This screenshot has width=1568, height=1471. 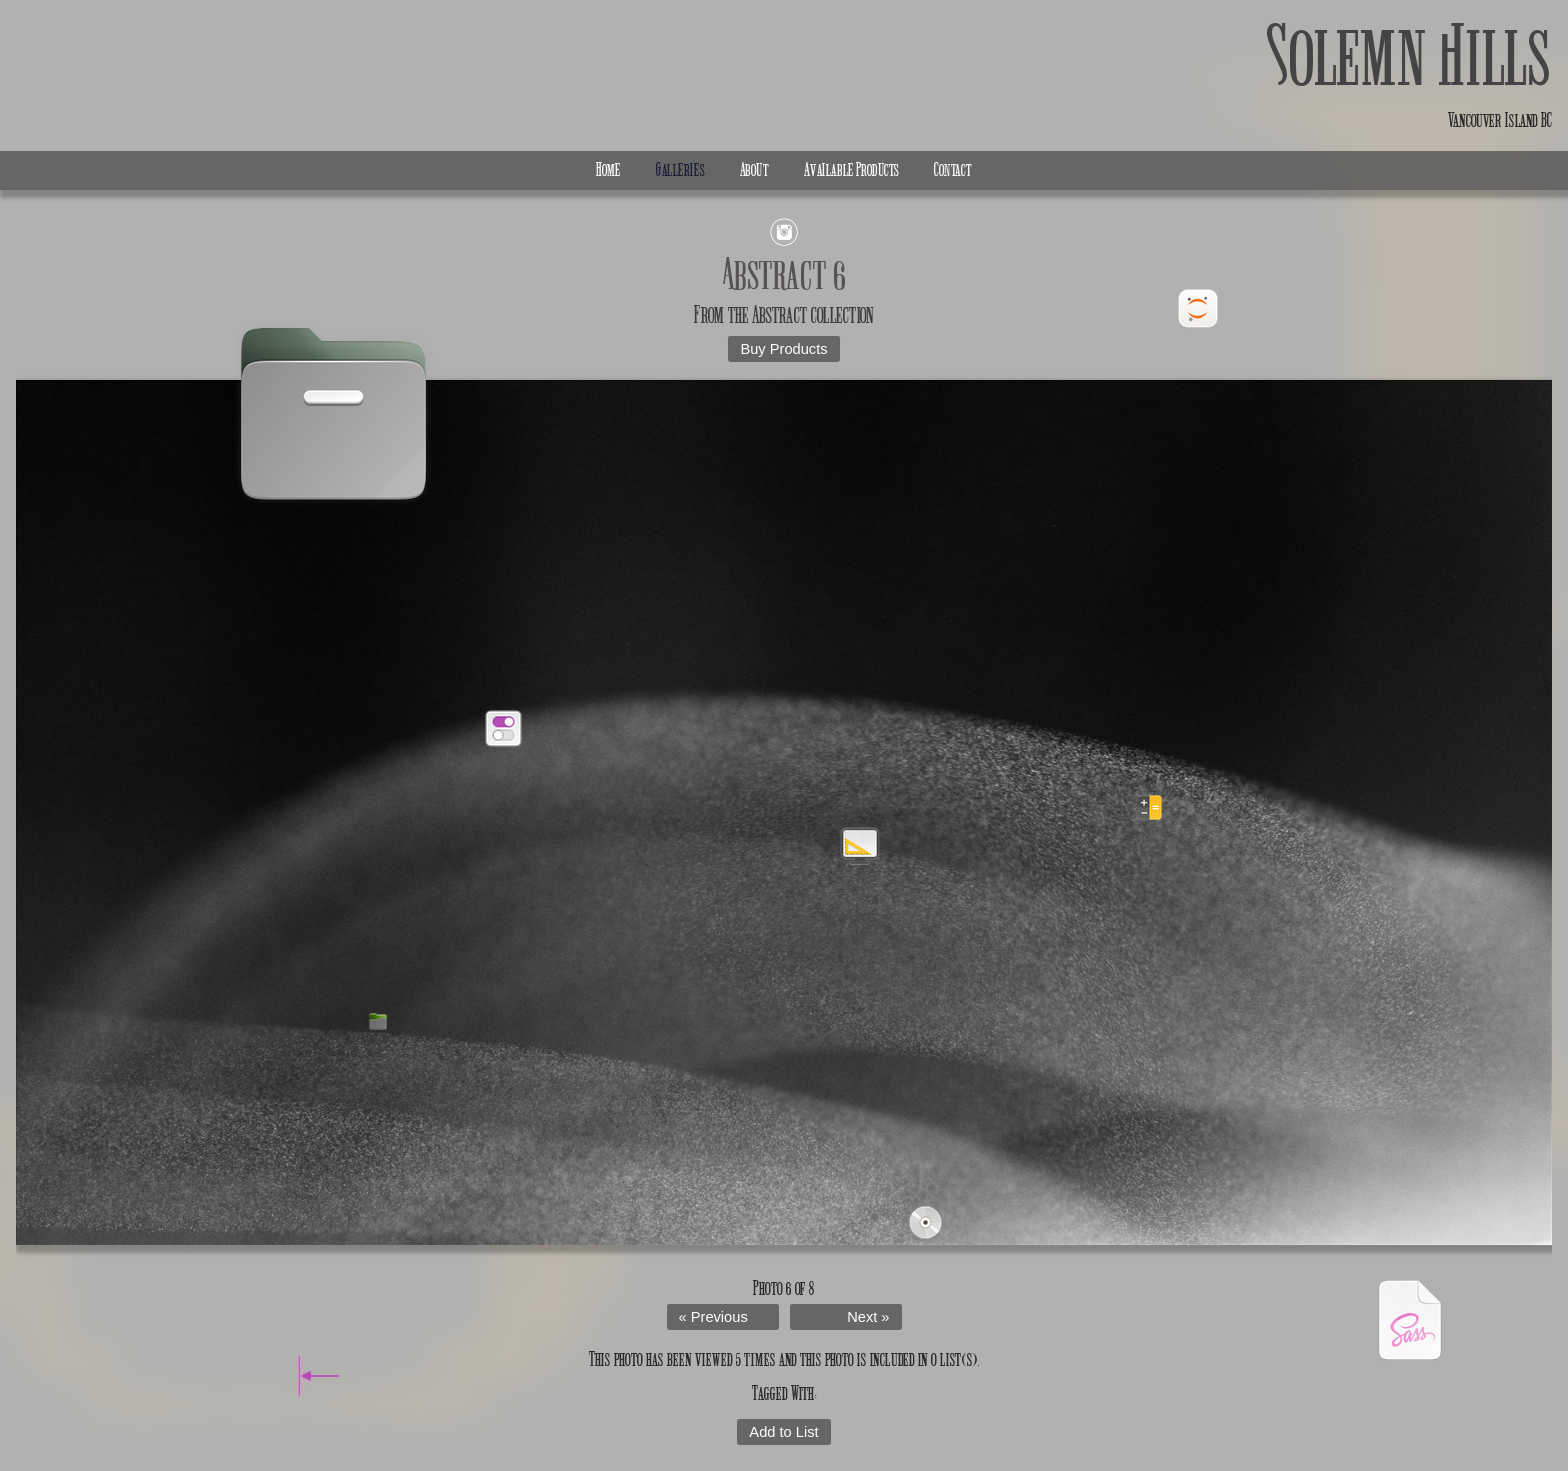 I want to click on access DVD or optical disc drive, so click(x=925, y=1222).